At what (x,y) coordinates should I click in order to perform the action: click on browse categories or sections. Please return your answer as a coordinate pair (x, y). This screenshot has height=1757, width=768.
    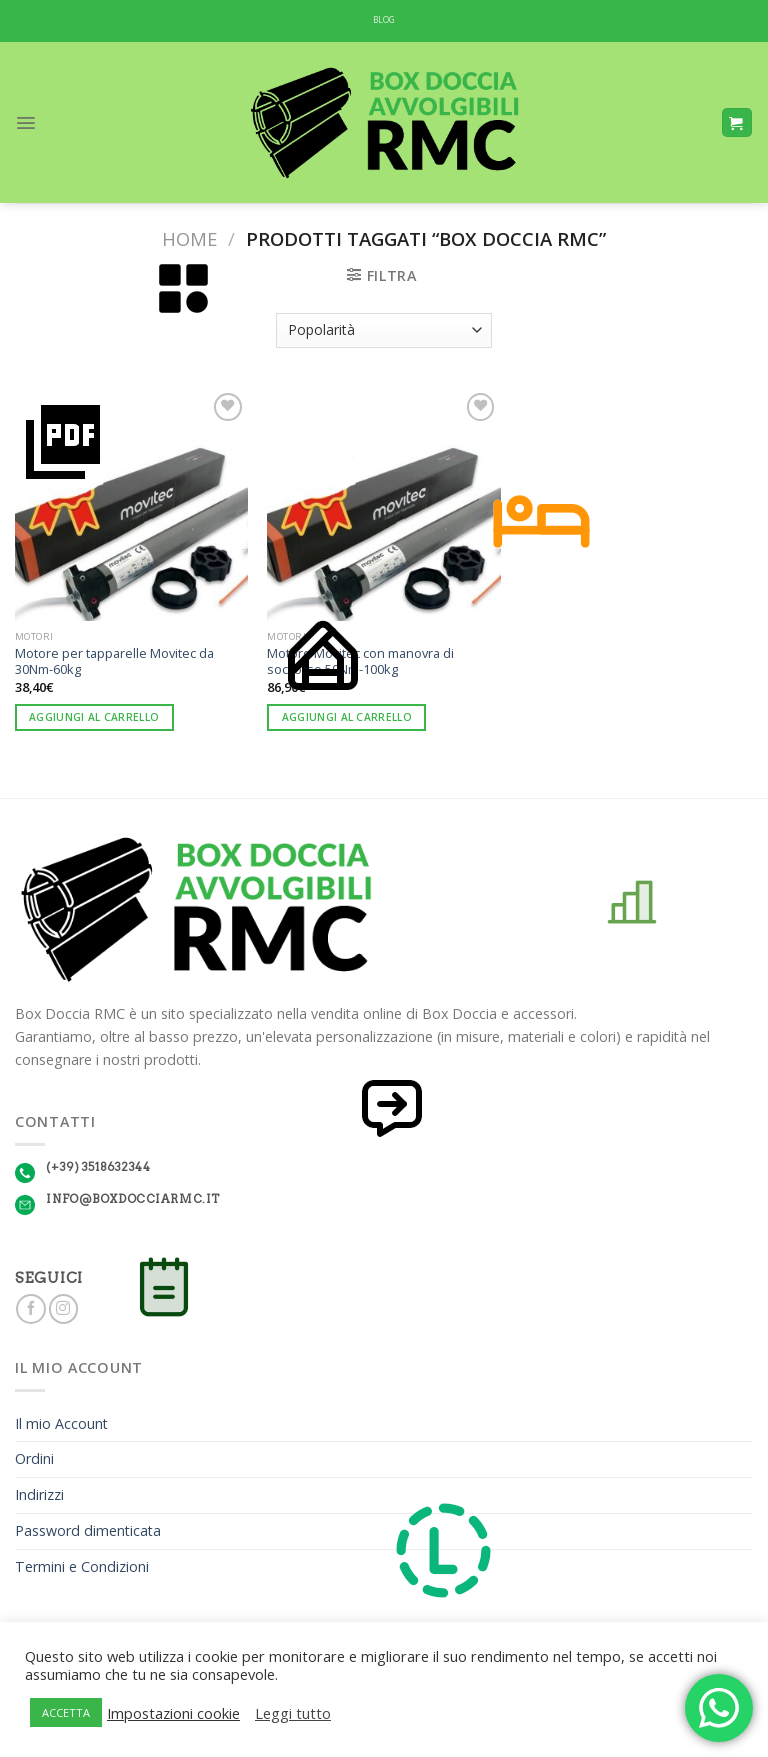
    Looking at the image, I should click on (183, 288).